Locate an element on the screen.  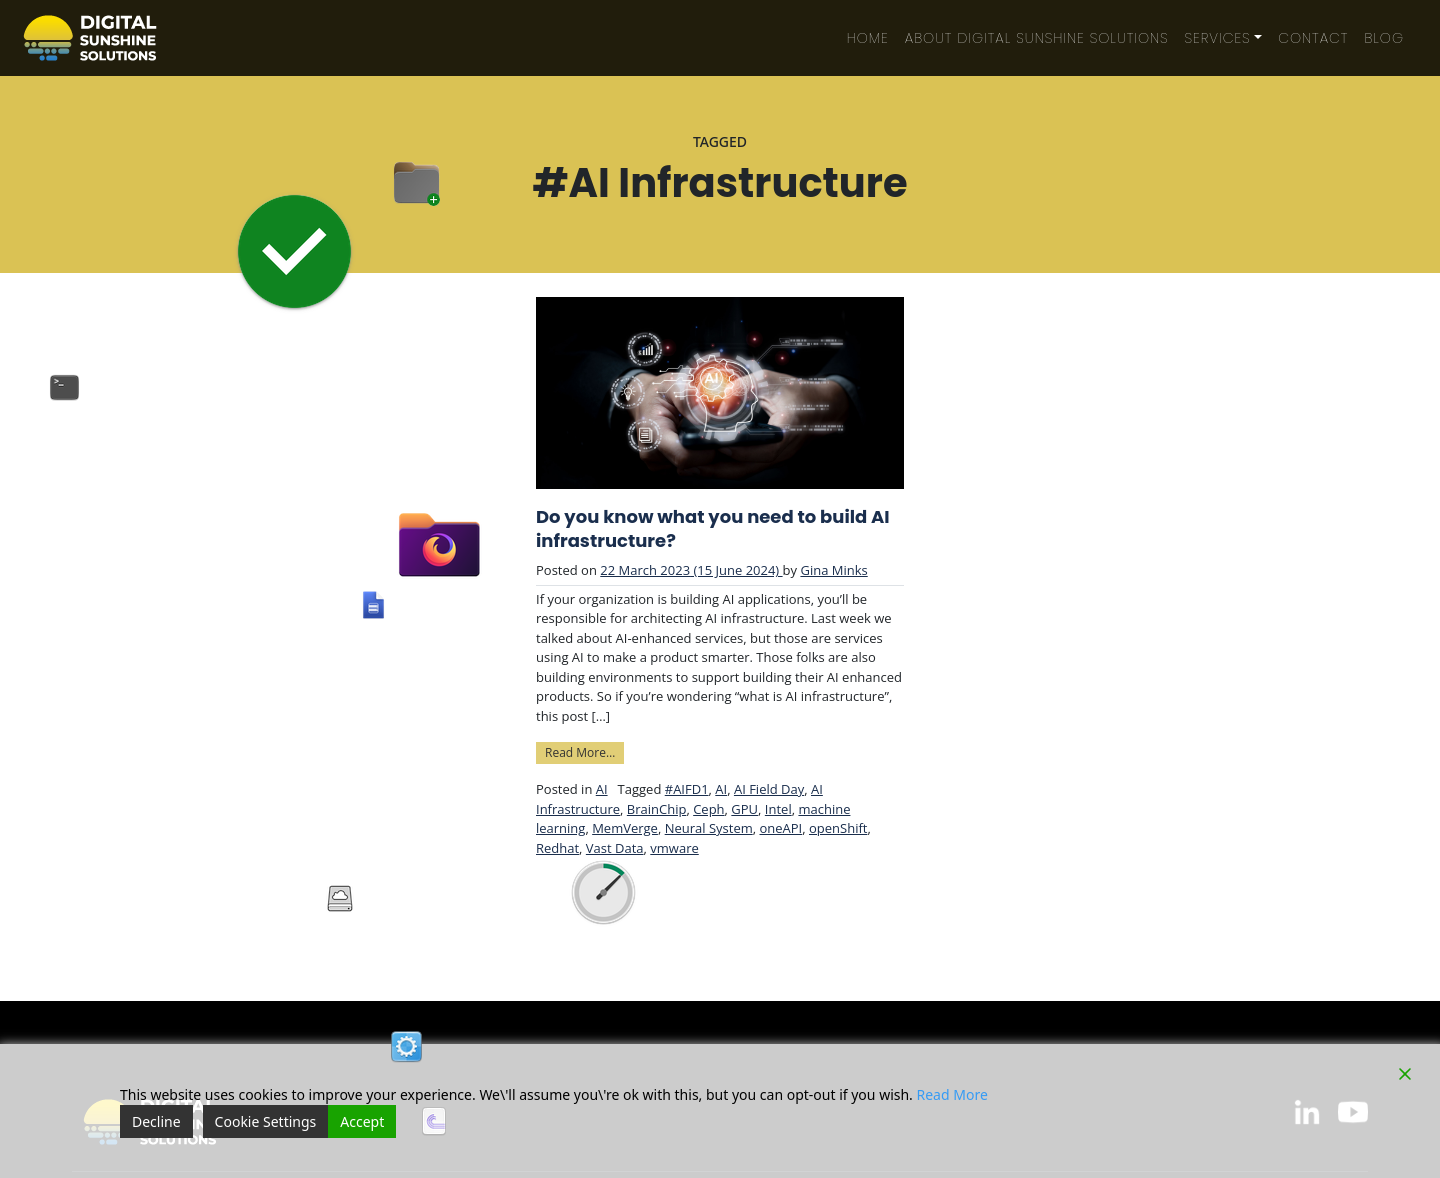
open sysprof system profiler is located at coordinates (603, 892).